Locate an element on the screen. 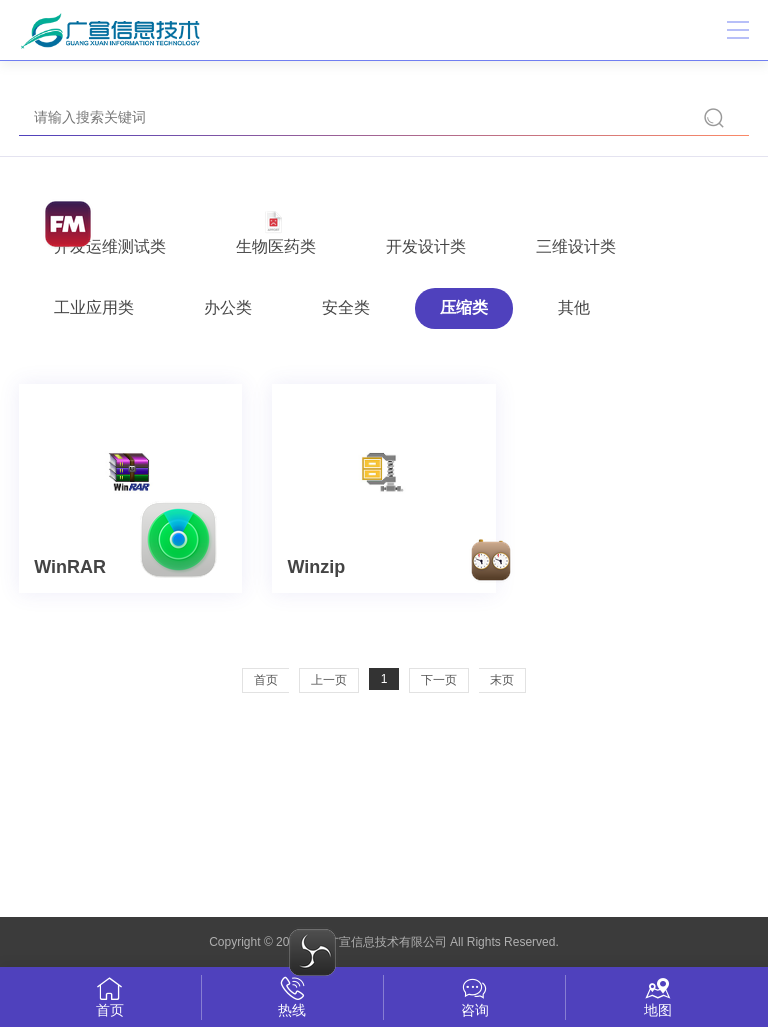  open OBS Studio for screen recording and streaming is located at coordinates (312, 952).